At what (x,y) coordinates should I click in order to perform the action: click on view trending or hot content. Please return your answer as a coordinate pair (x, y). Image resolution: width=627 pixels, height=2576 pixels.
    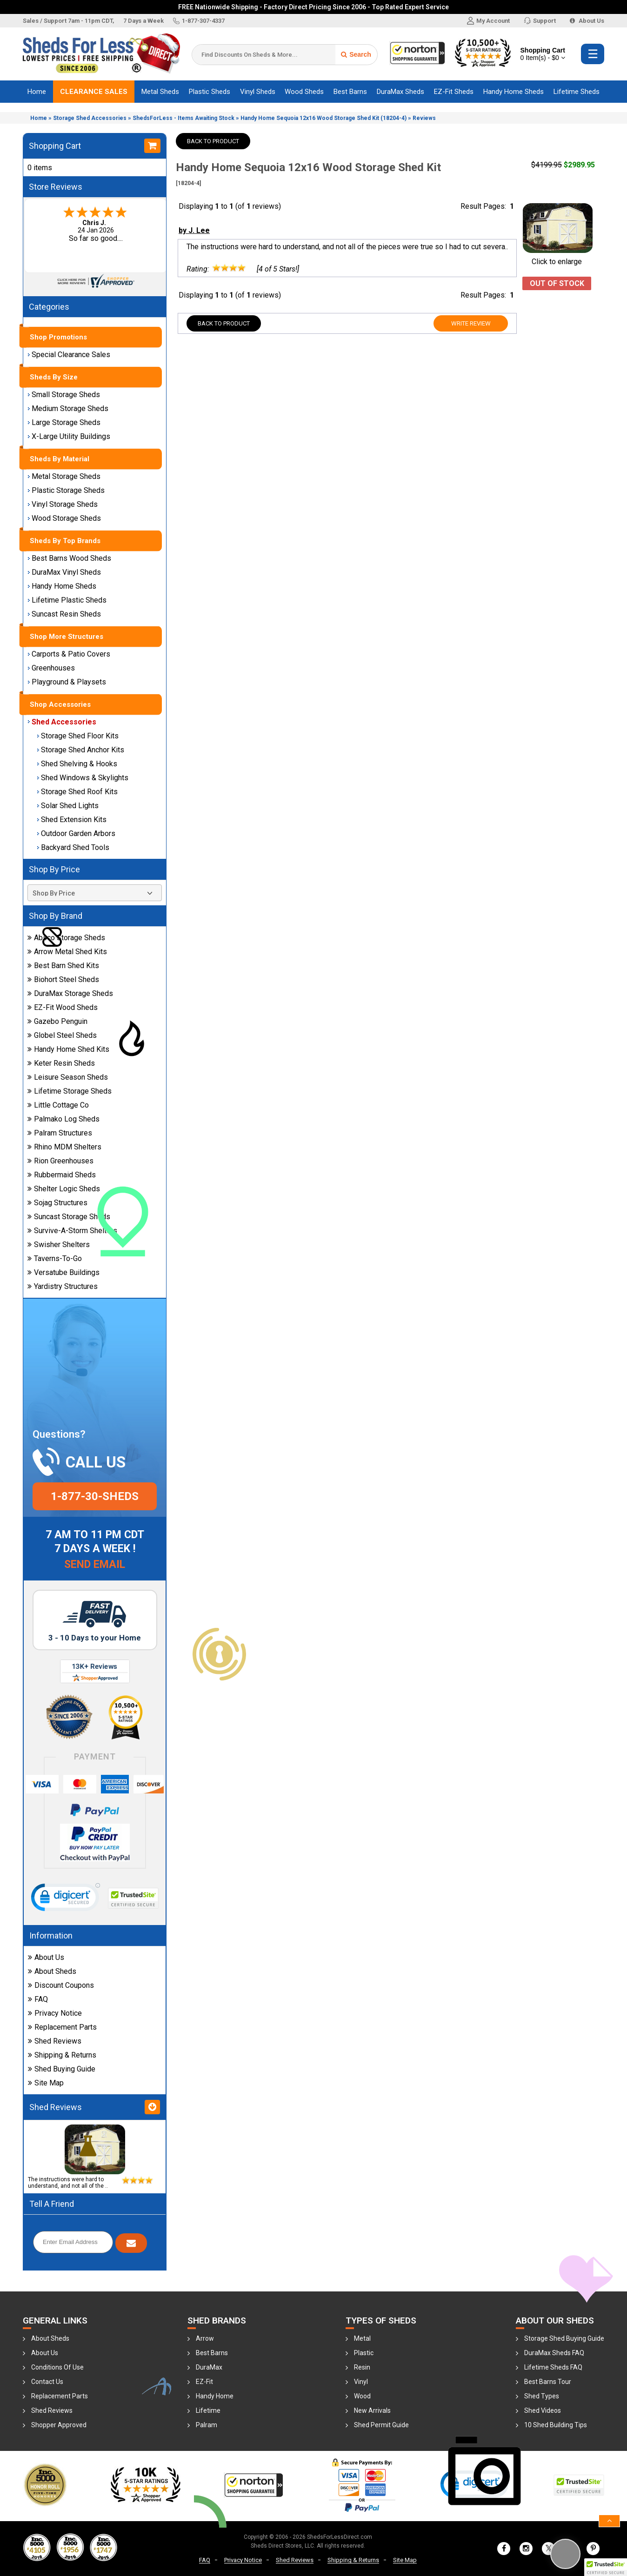
    Looking at the image, I should click on (132, 1038).